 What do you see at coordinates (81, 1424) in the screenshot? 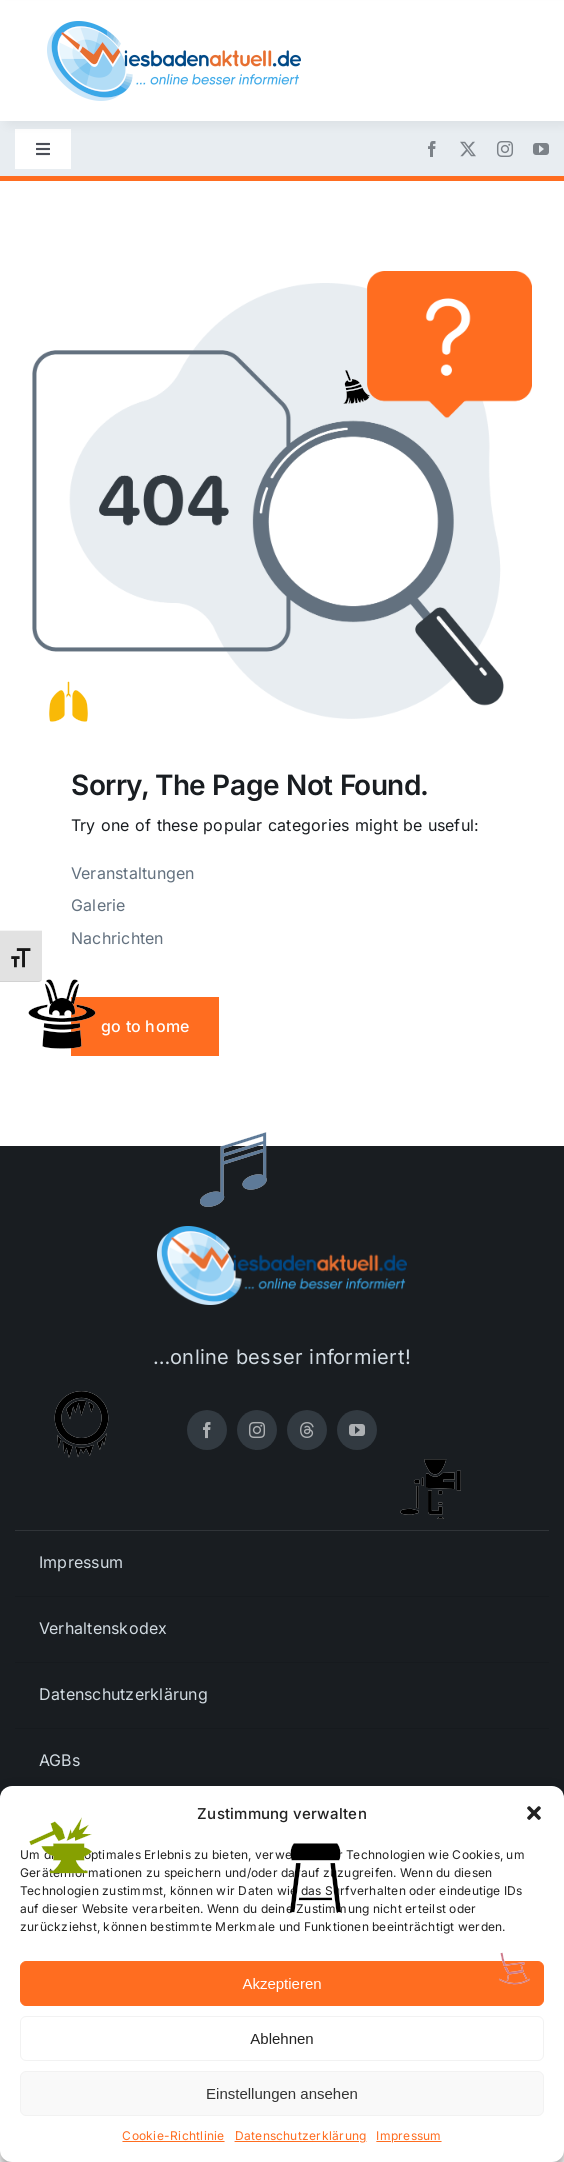
I see `equip a frost ring item` at bounding box center [81, 1424].